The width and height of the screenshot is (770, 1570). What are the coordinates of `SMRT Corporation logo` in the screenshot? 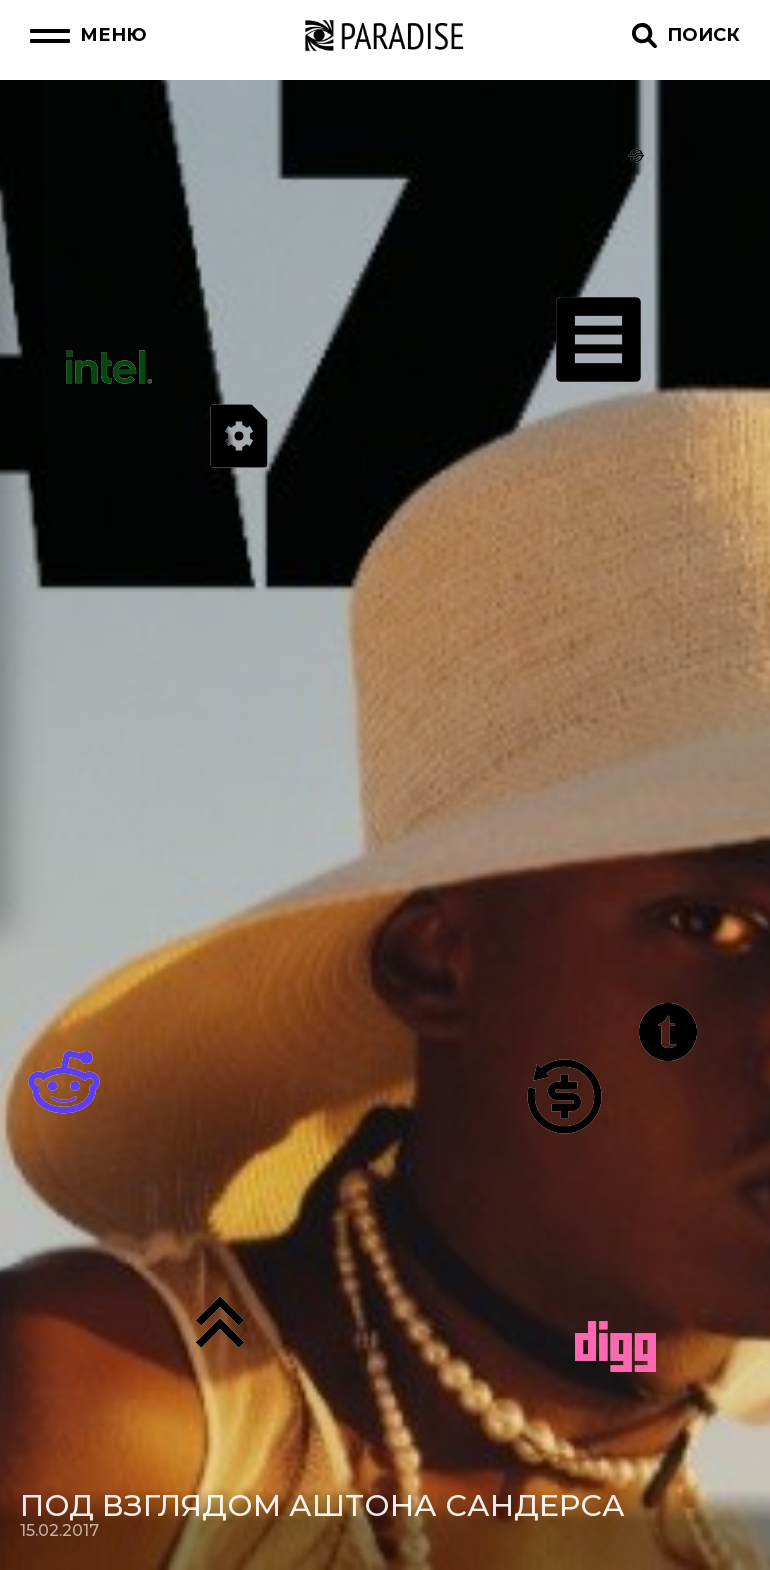 It's located at (636, 155).